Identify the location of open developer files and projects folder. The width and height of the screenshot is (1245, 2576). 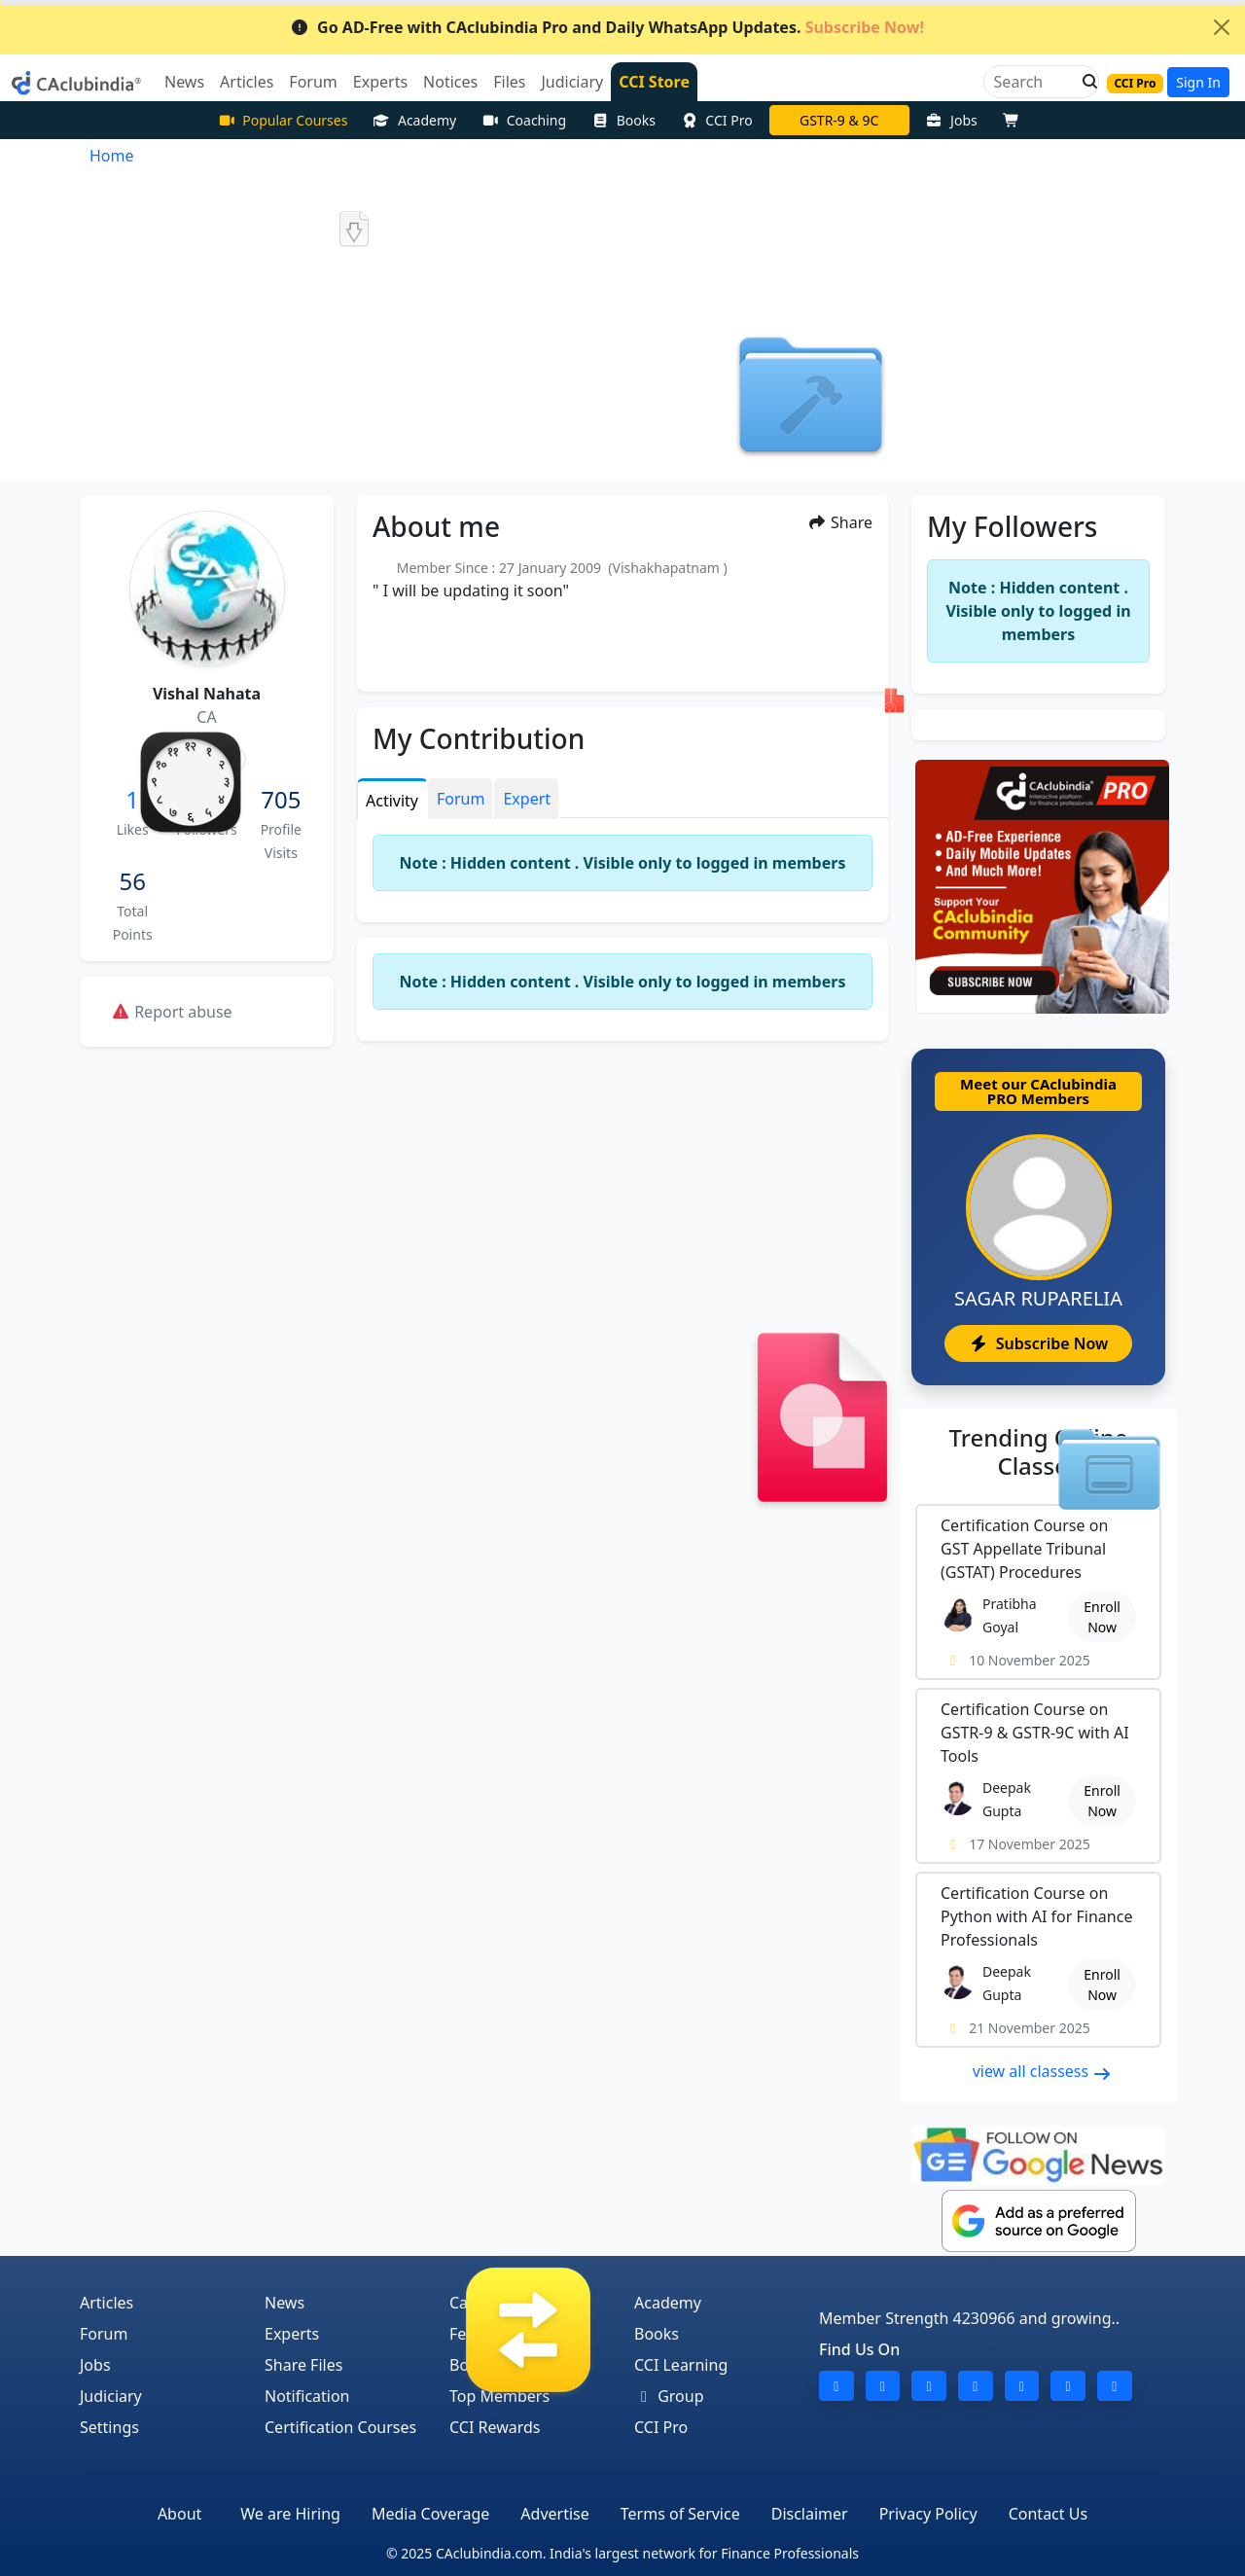
(810, 394).